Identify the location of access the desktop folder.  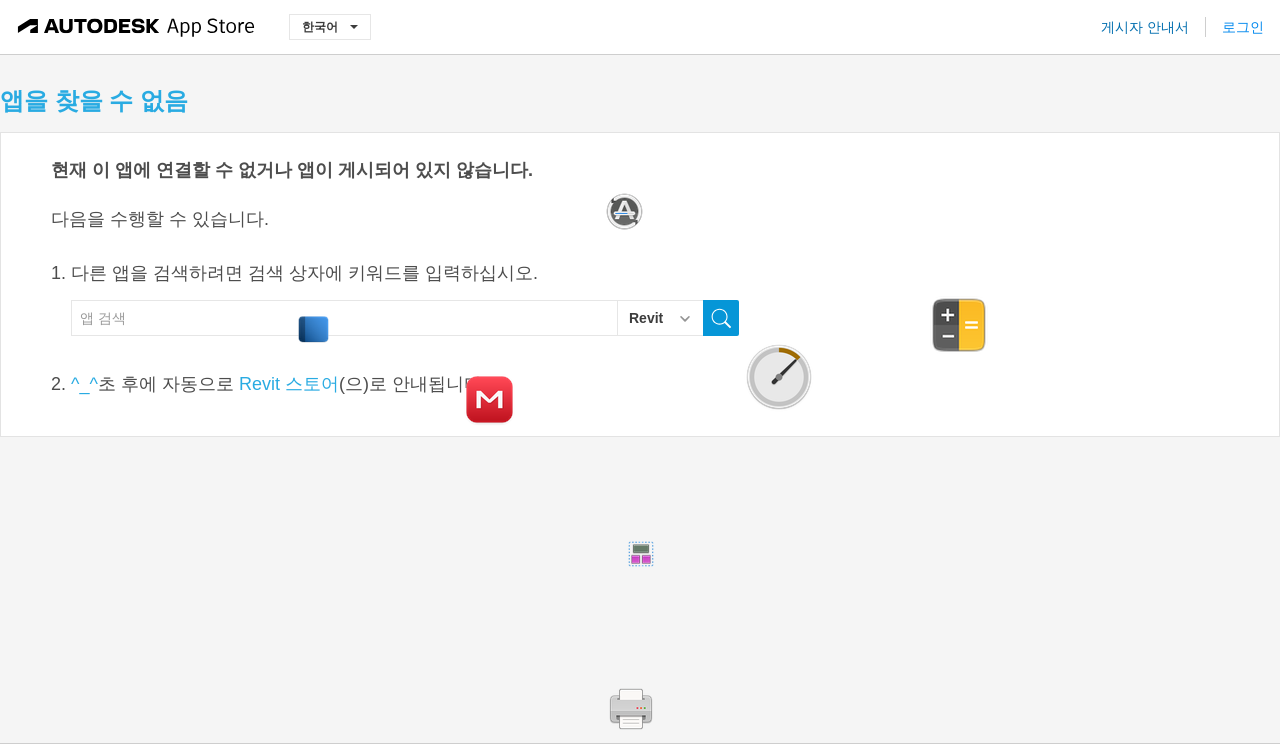
(313, 328).